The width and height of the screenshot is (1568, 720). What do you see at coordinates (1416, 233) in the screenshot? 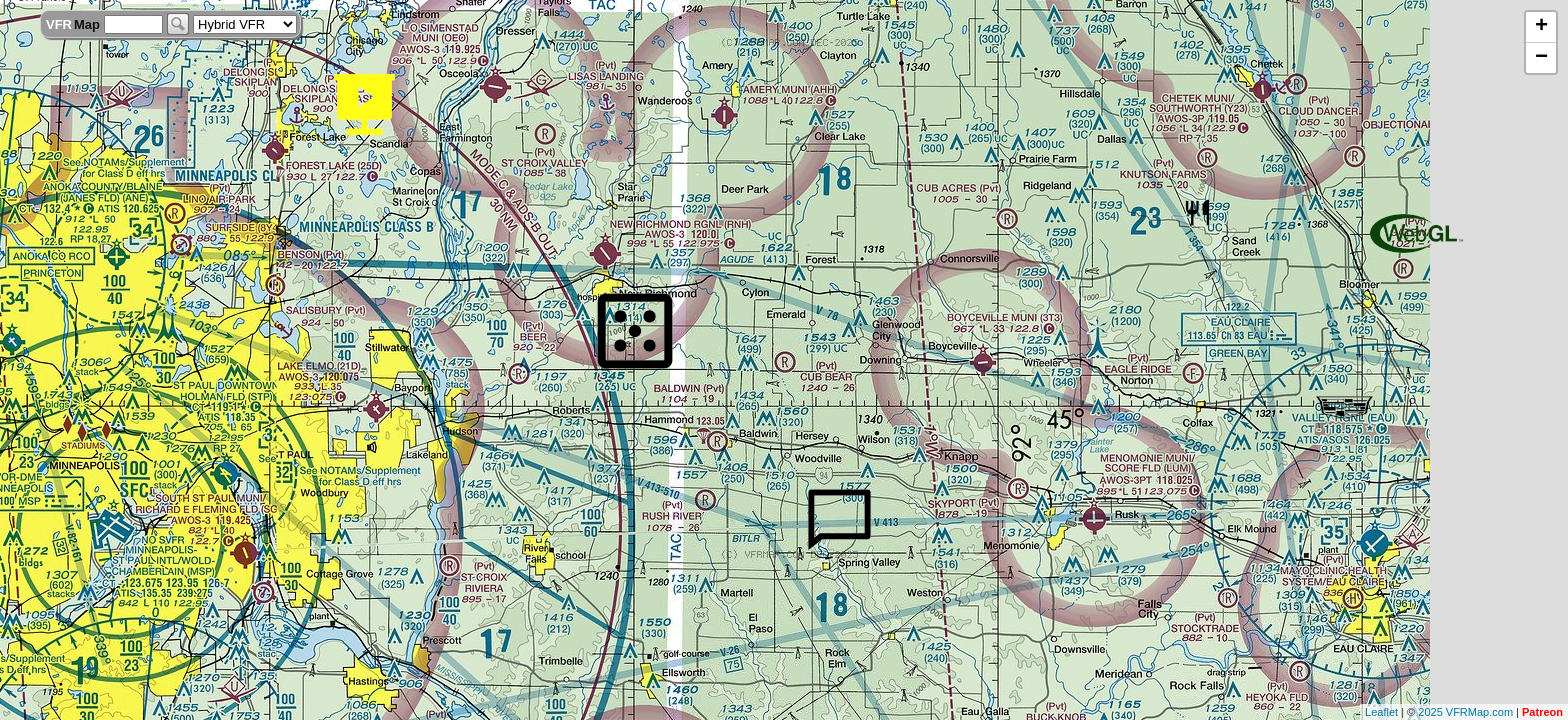
I see `WebGL technology logo` at bounding box center [1416, 233].